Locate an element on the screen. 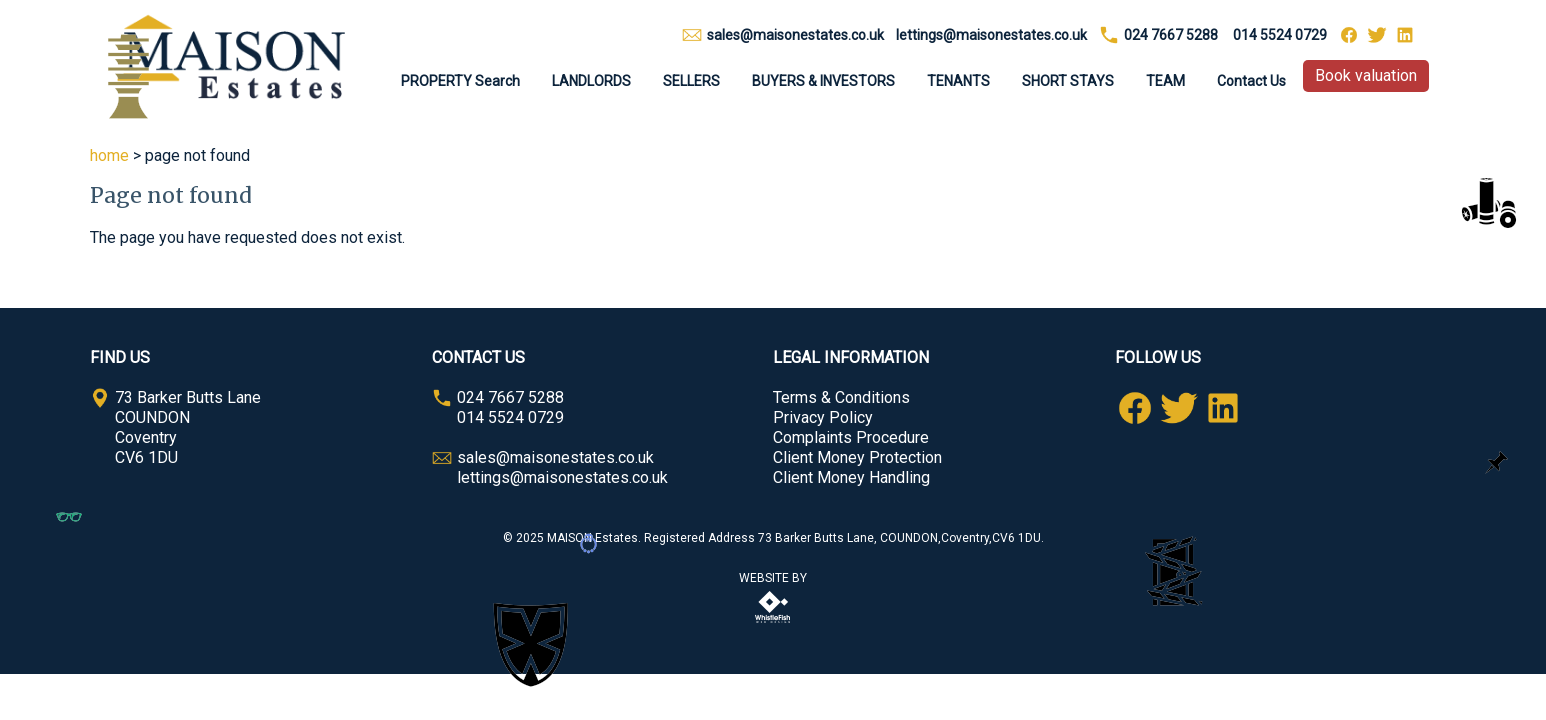  activate shield or defensive ability is located at coordinates (531, 644).